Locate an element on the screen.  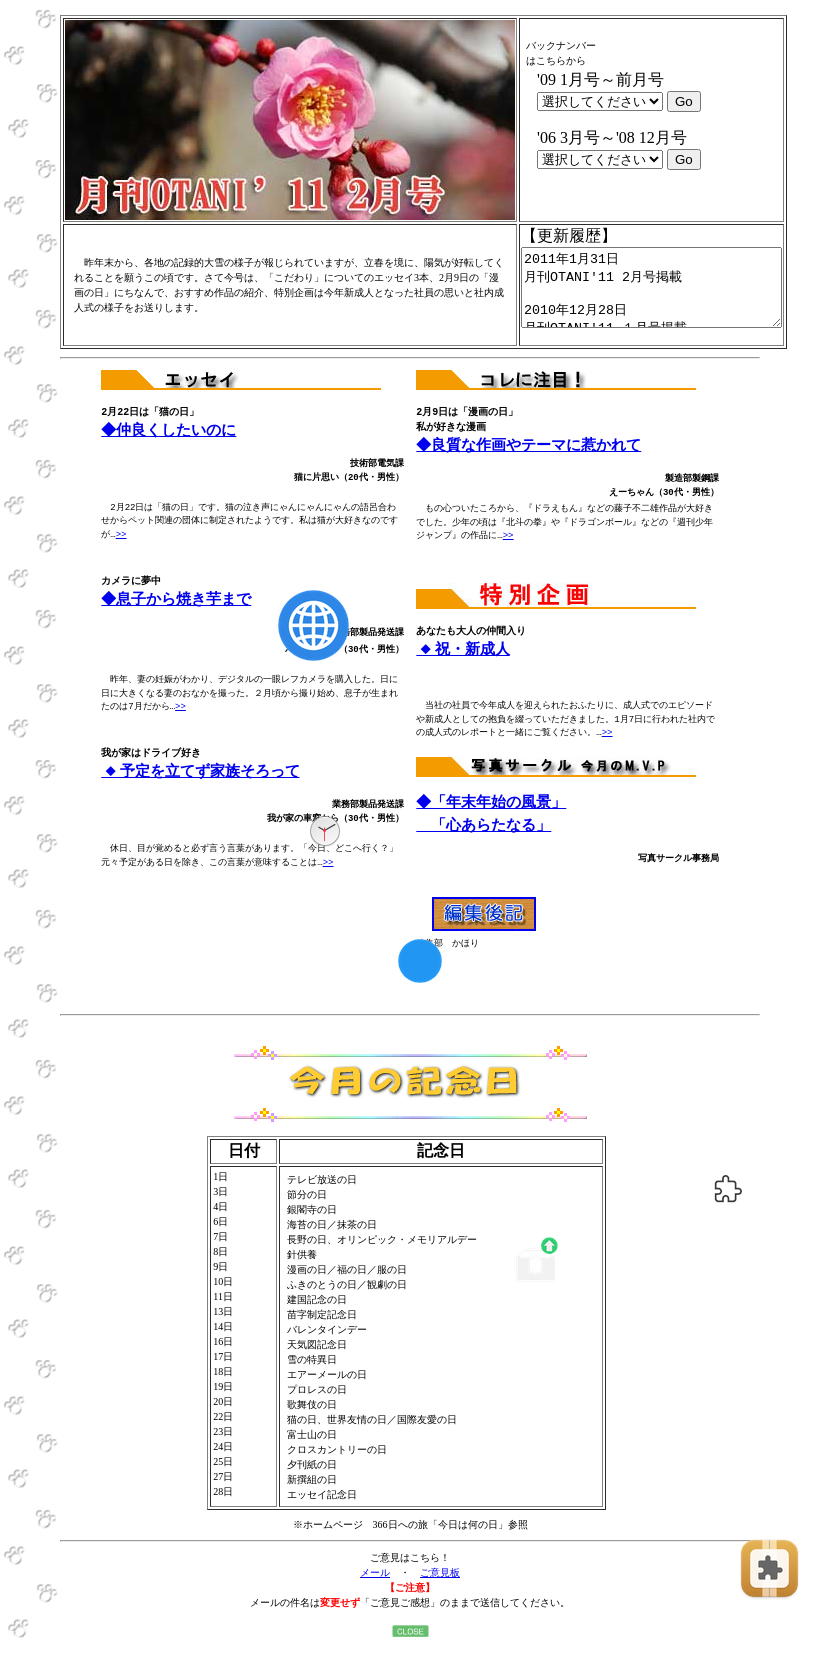
open date and time settings is located at coordinates (325, 831).